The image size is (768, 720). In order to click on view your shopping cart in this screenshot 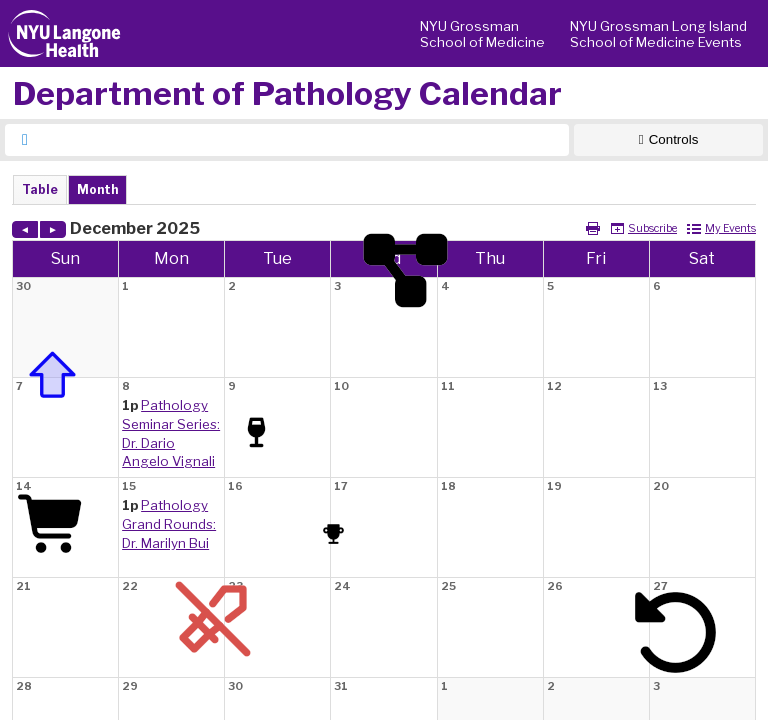, I will do `click(53, 524)`.